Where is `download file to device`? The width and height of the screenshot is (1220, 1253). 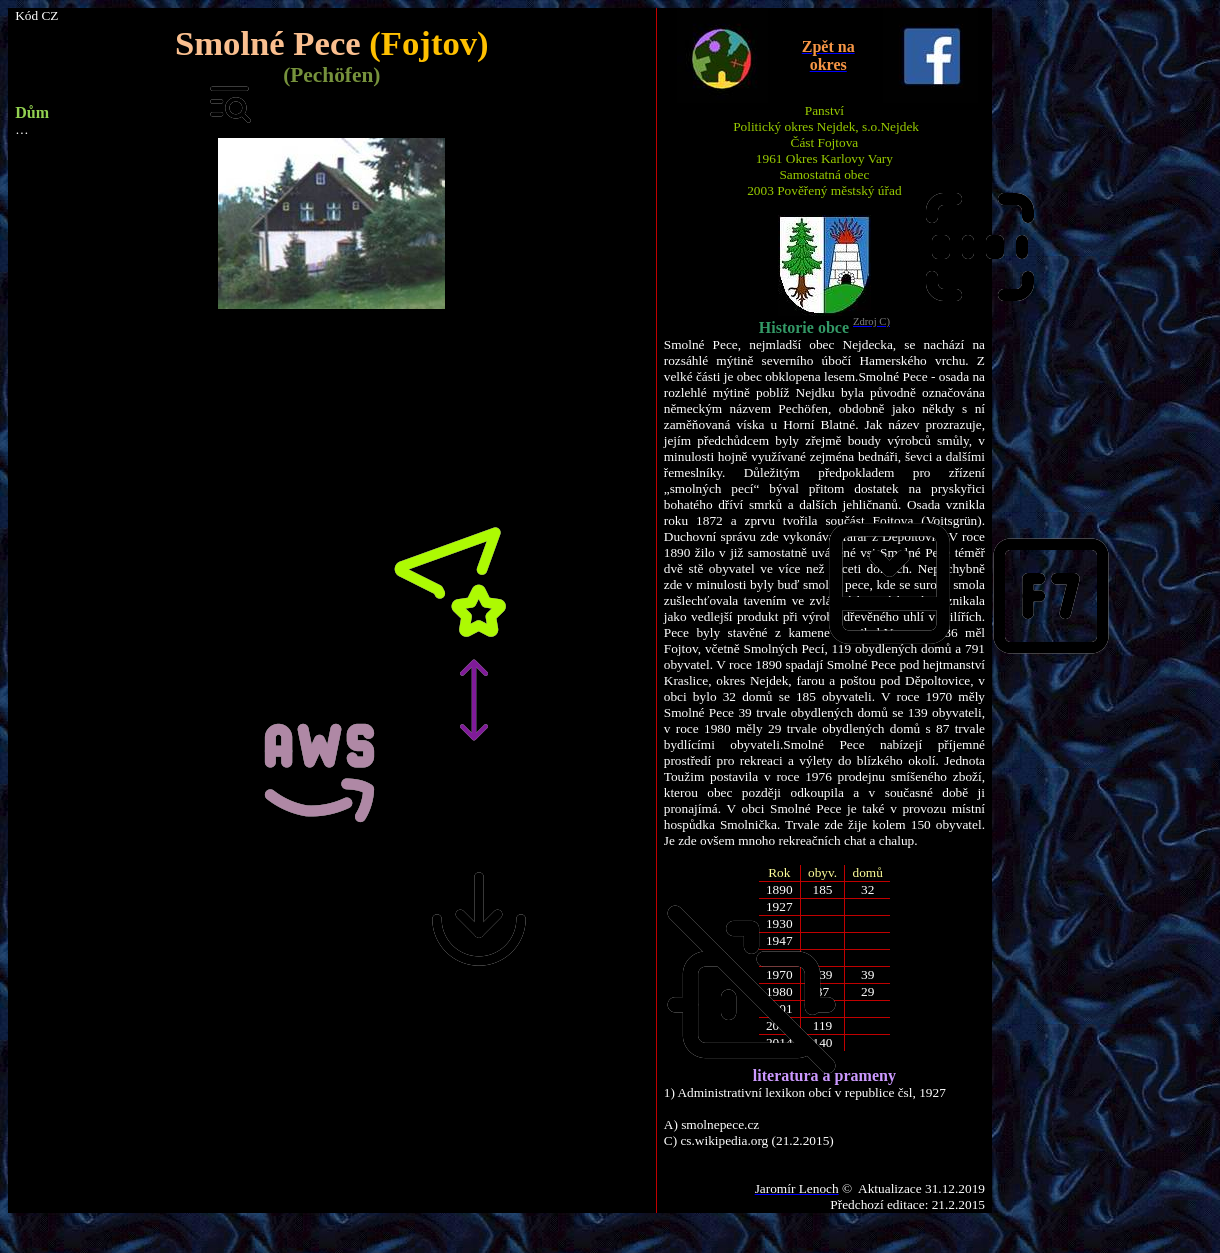 download file to device is located at coordinates (479, 919).